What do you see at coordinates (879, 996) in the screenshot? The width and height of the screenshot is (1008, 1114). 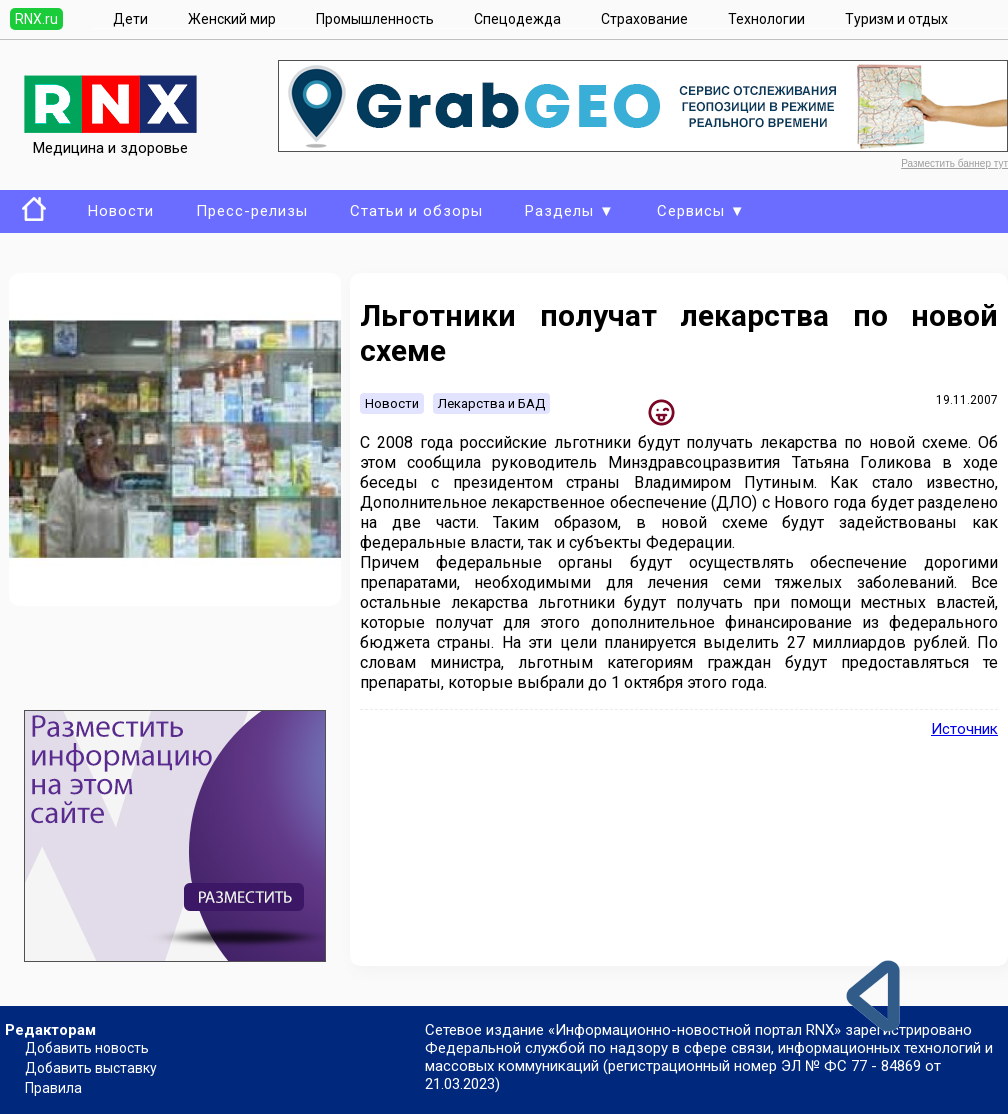 I see `go back to the previous screen` at bounding box center [879, 996].